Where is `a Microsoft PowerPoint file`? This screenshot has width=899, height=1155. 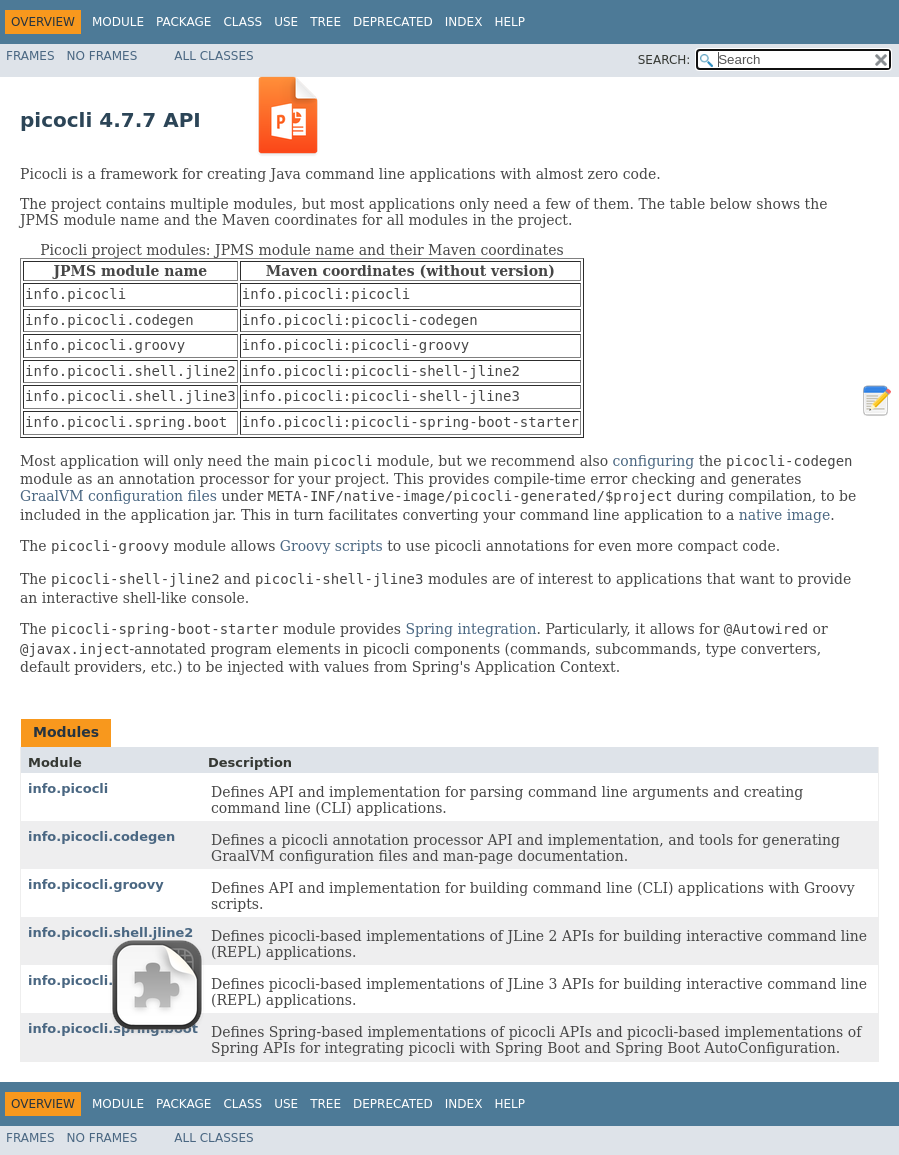 a Microsoft PowerPoint file is located at coordinates (288, 115).